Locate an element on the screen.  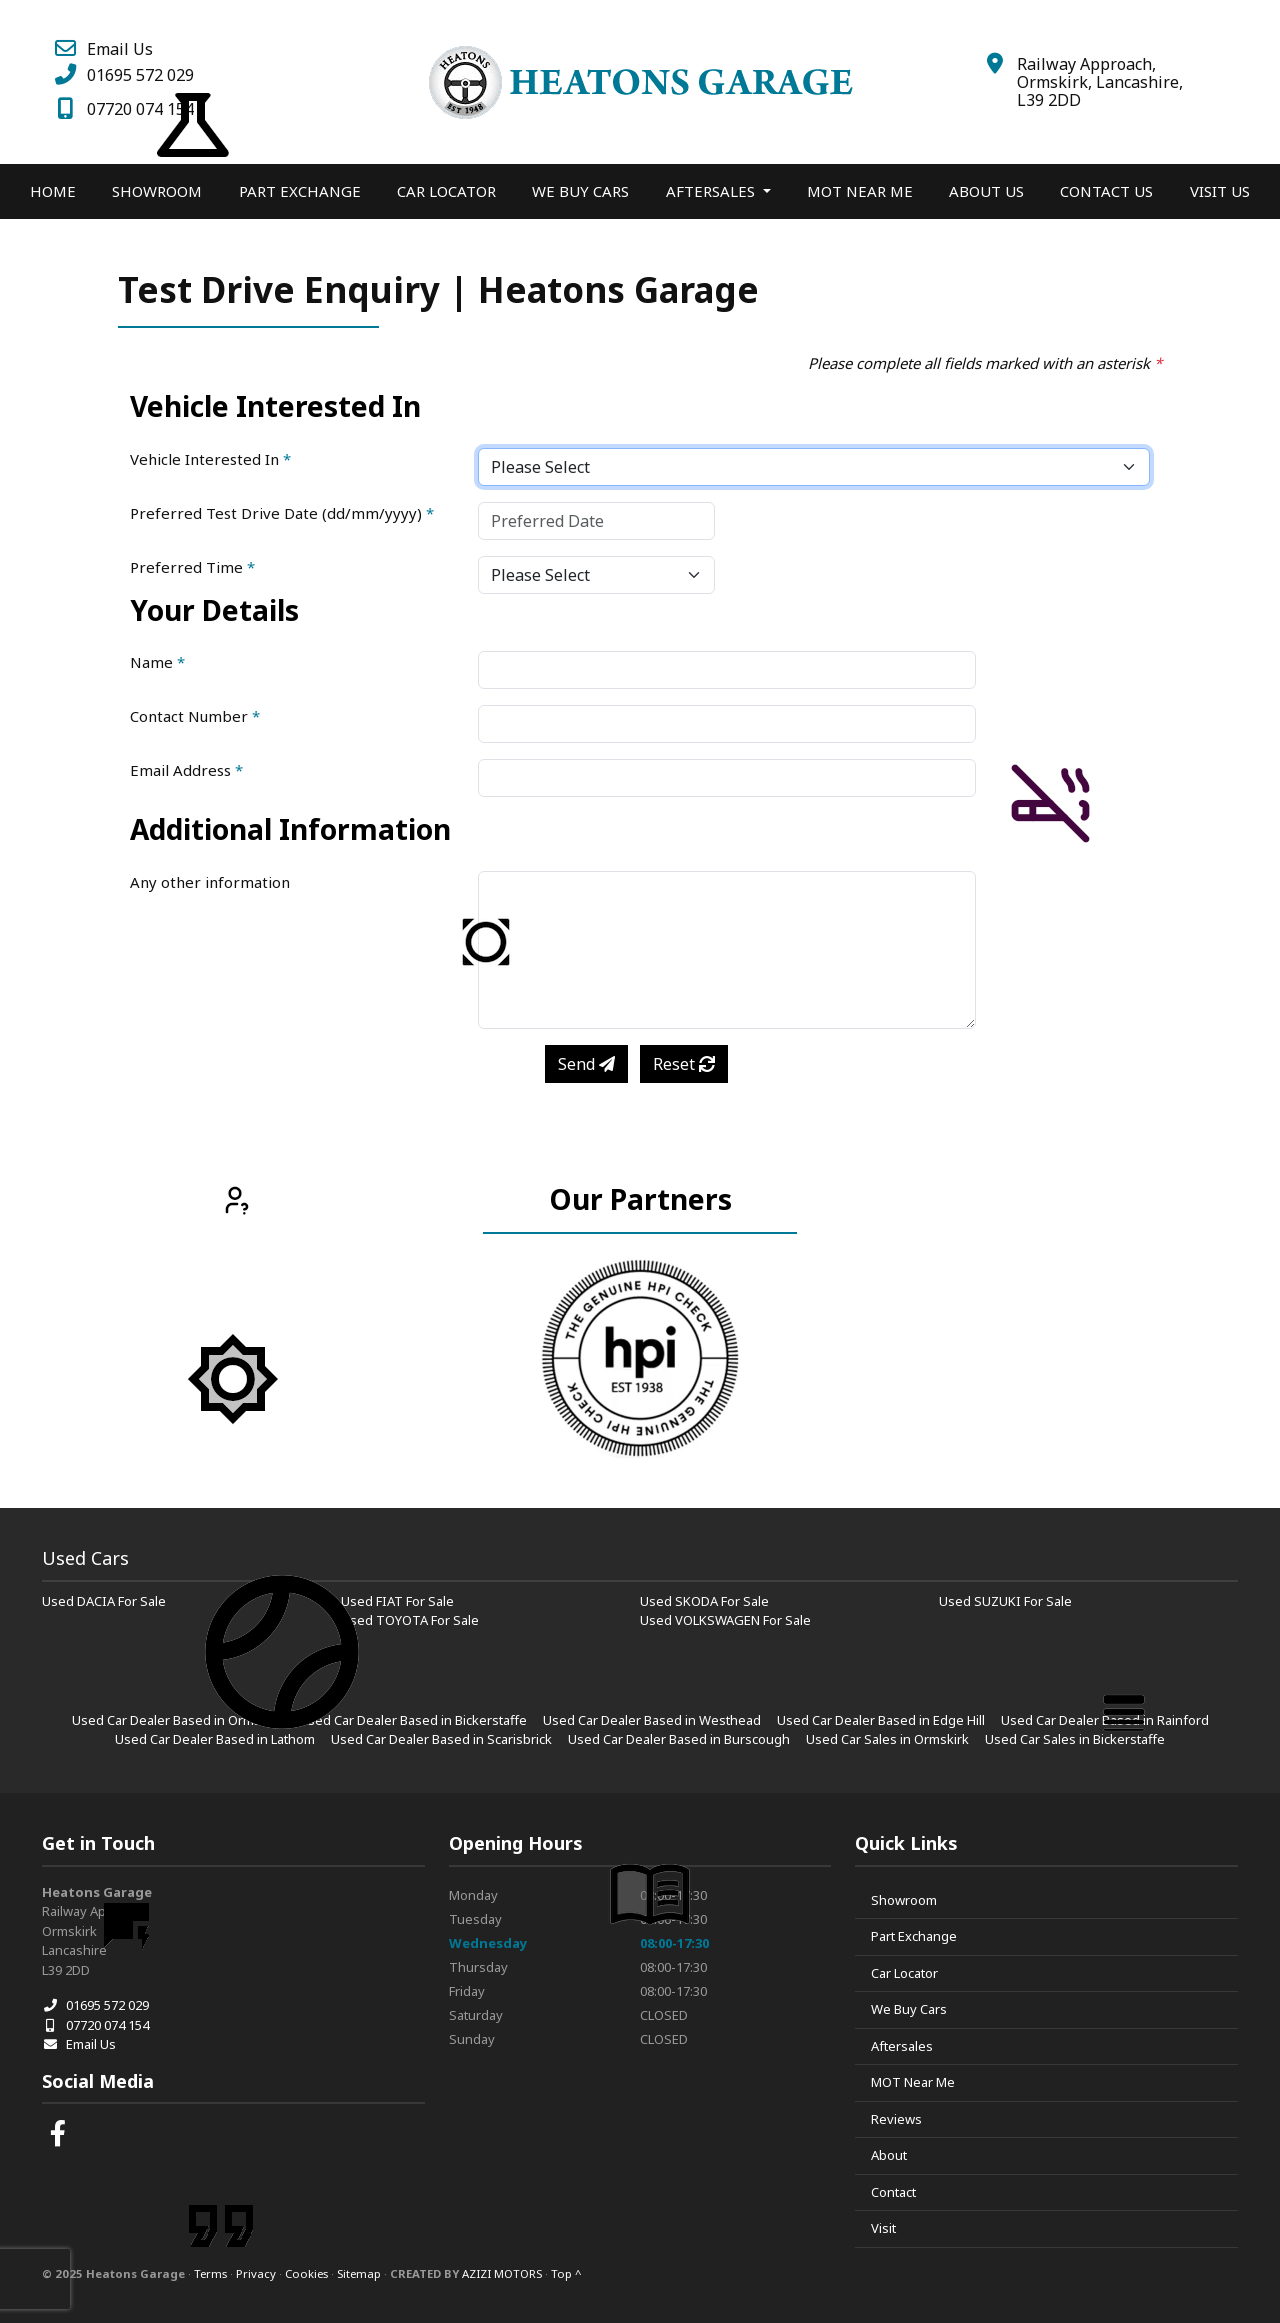
send a quick reply to a message is located at coordinates (126, 1925).